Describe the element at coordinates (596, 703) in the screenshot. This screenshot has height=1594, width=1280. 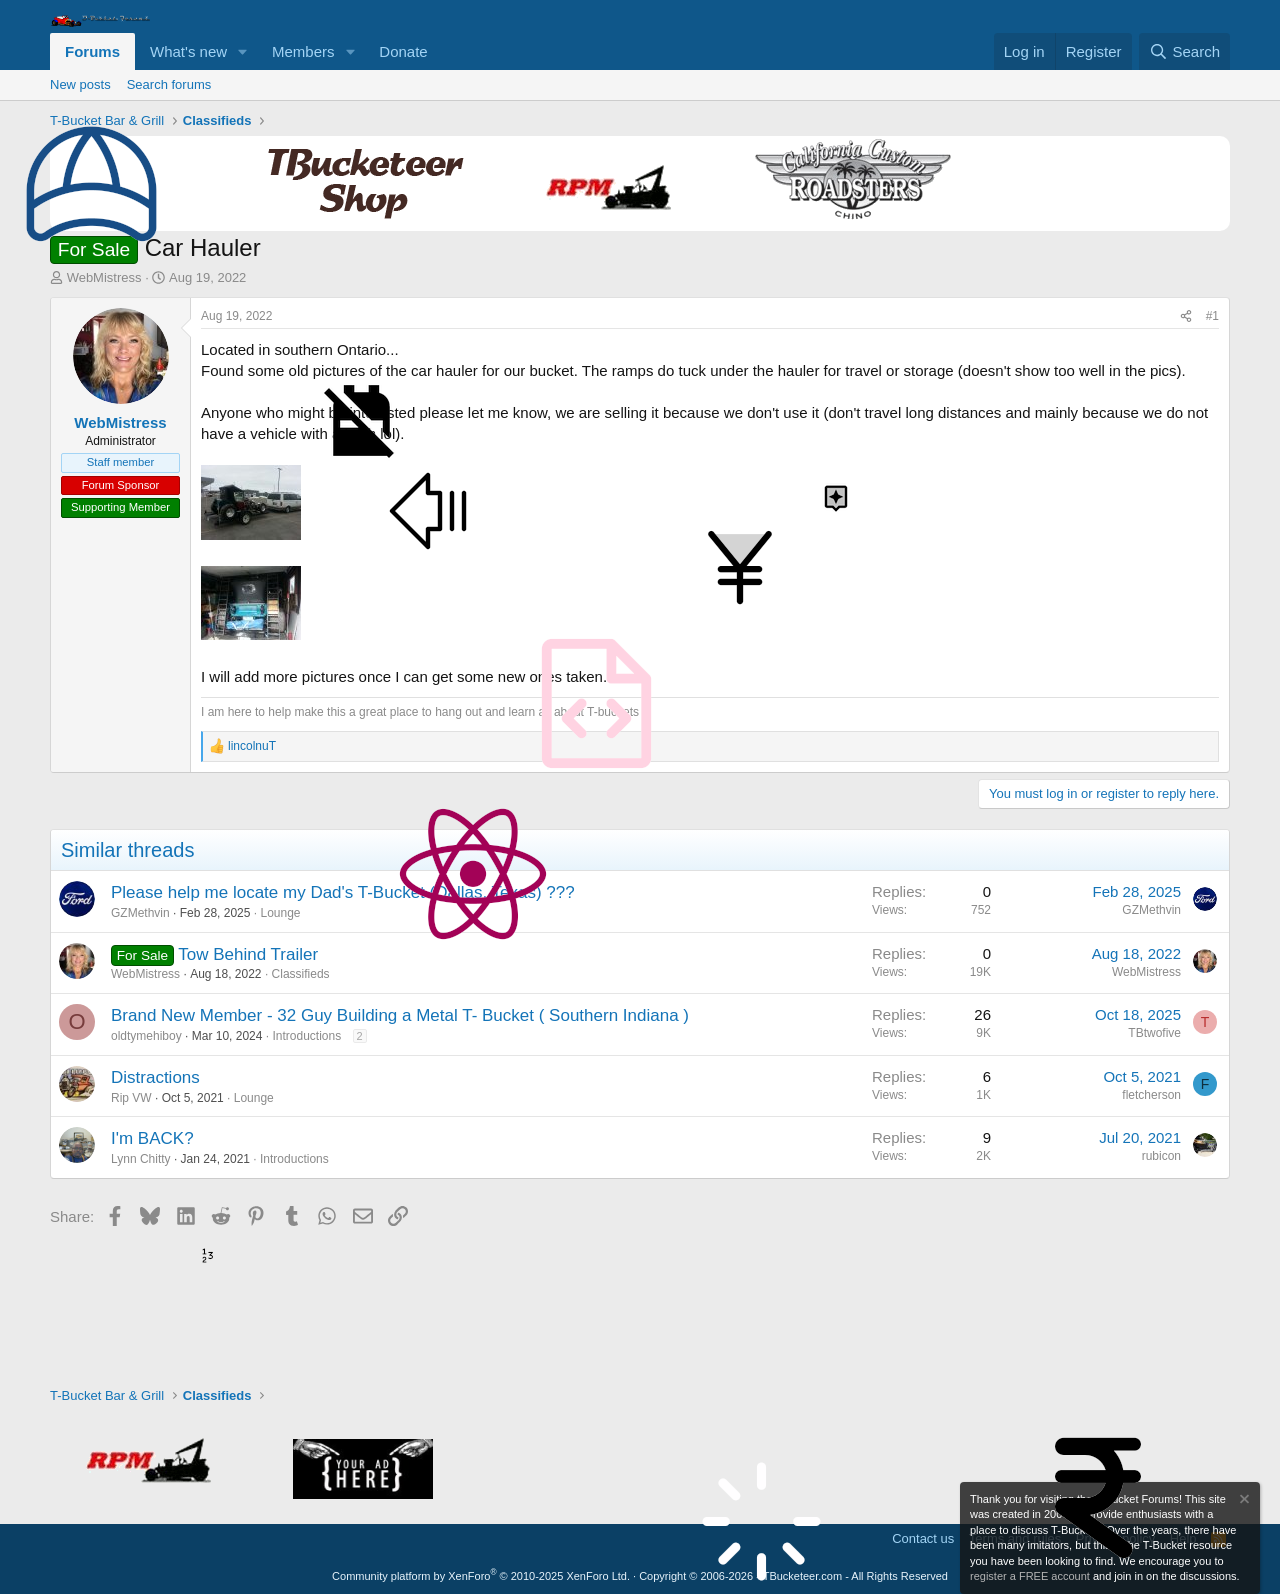
I see `view source code file` at that location.